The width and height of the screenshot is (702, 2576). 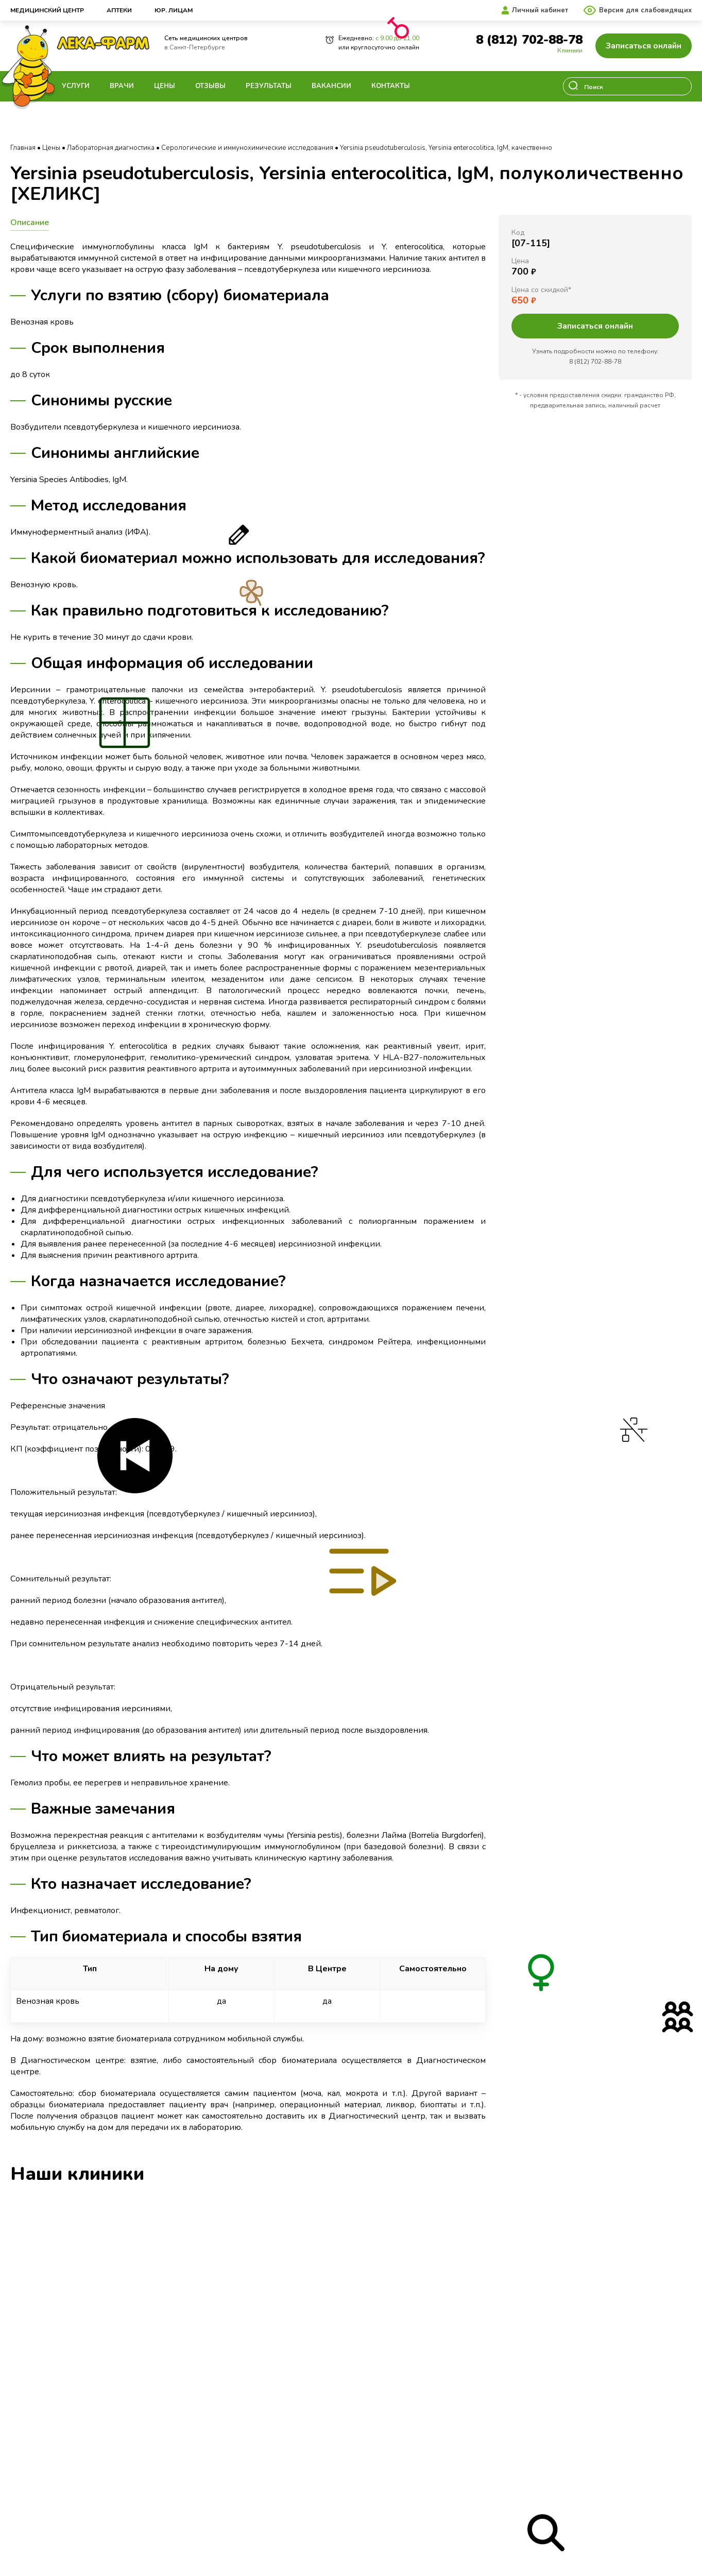 I want to click on skip to previous track, so click(x=135, y=1456).